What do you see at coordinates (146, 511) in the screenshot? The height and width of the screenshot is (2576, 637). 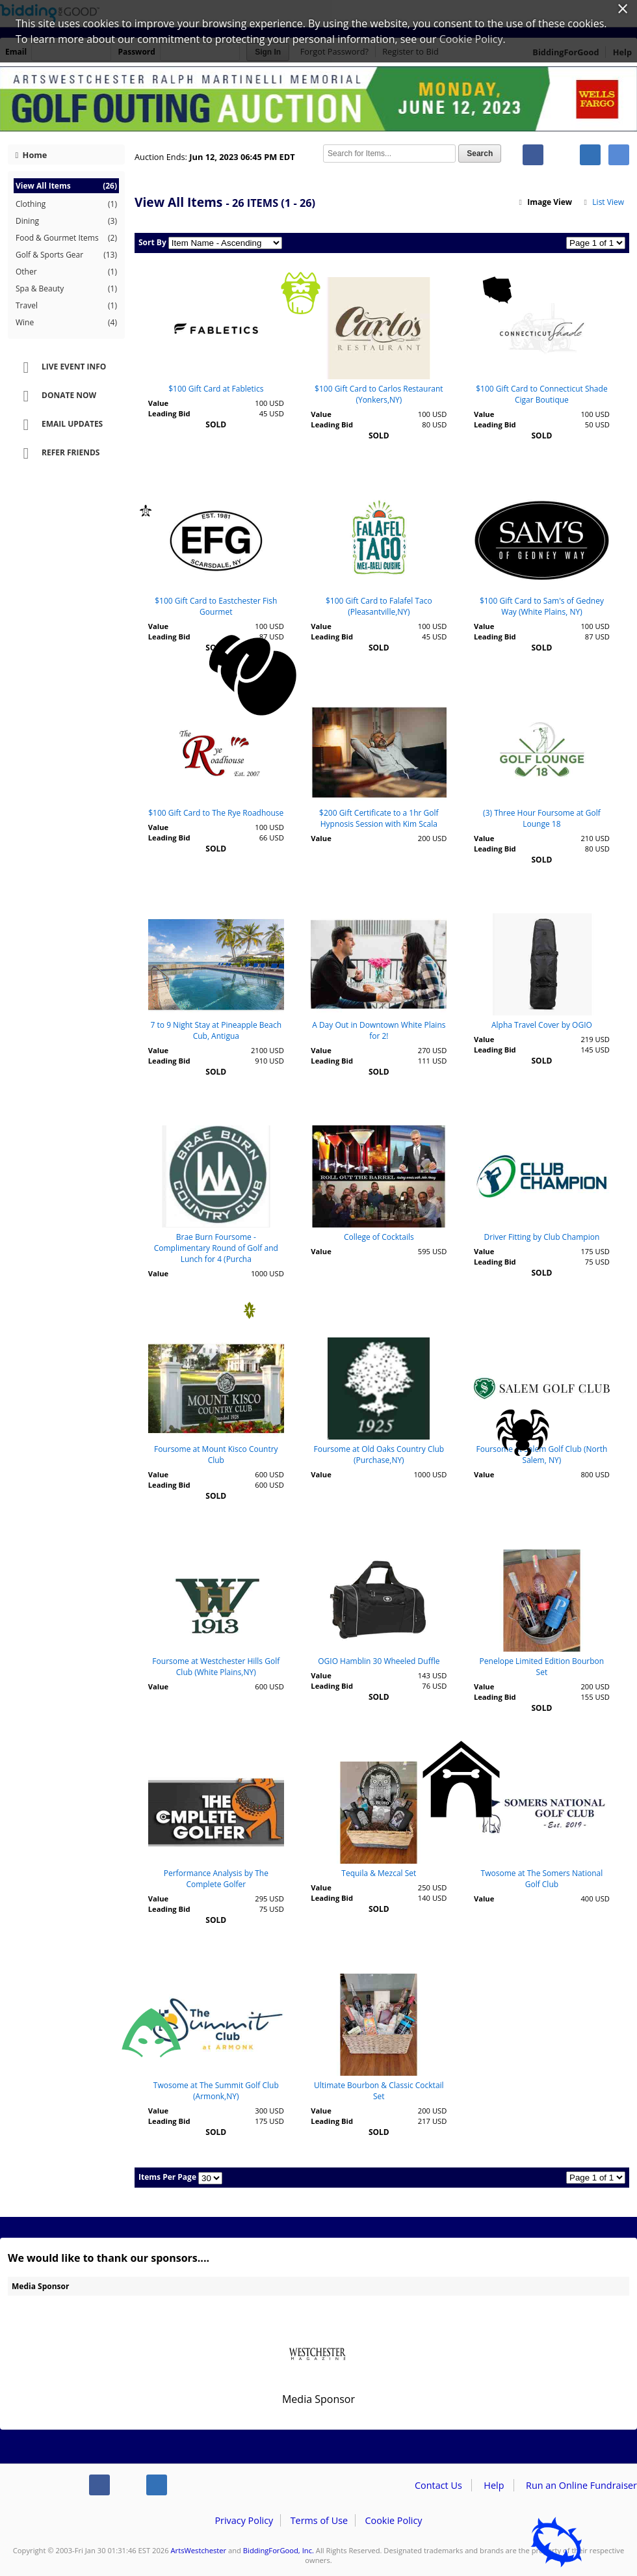 I see `indicates slow loading or processing speed` at bounding box center [146, 511].